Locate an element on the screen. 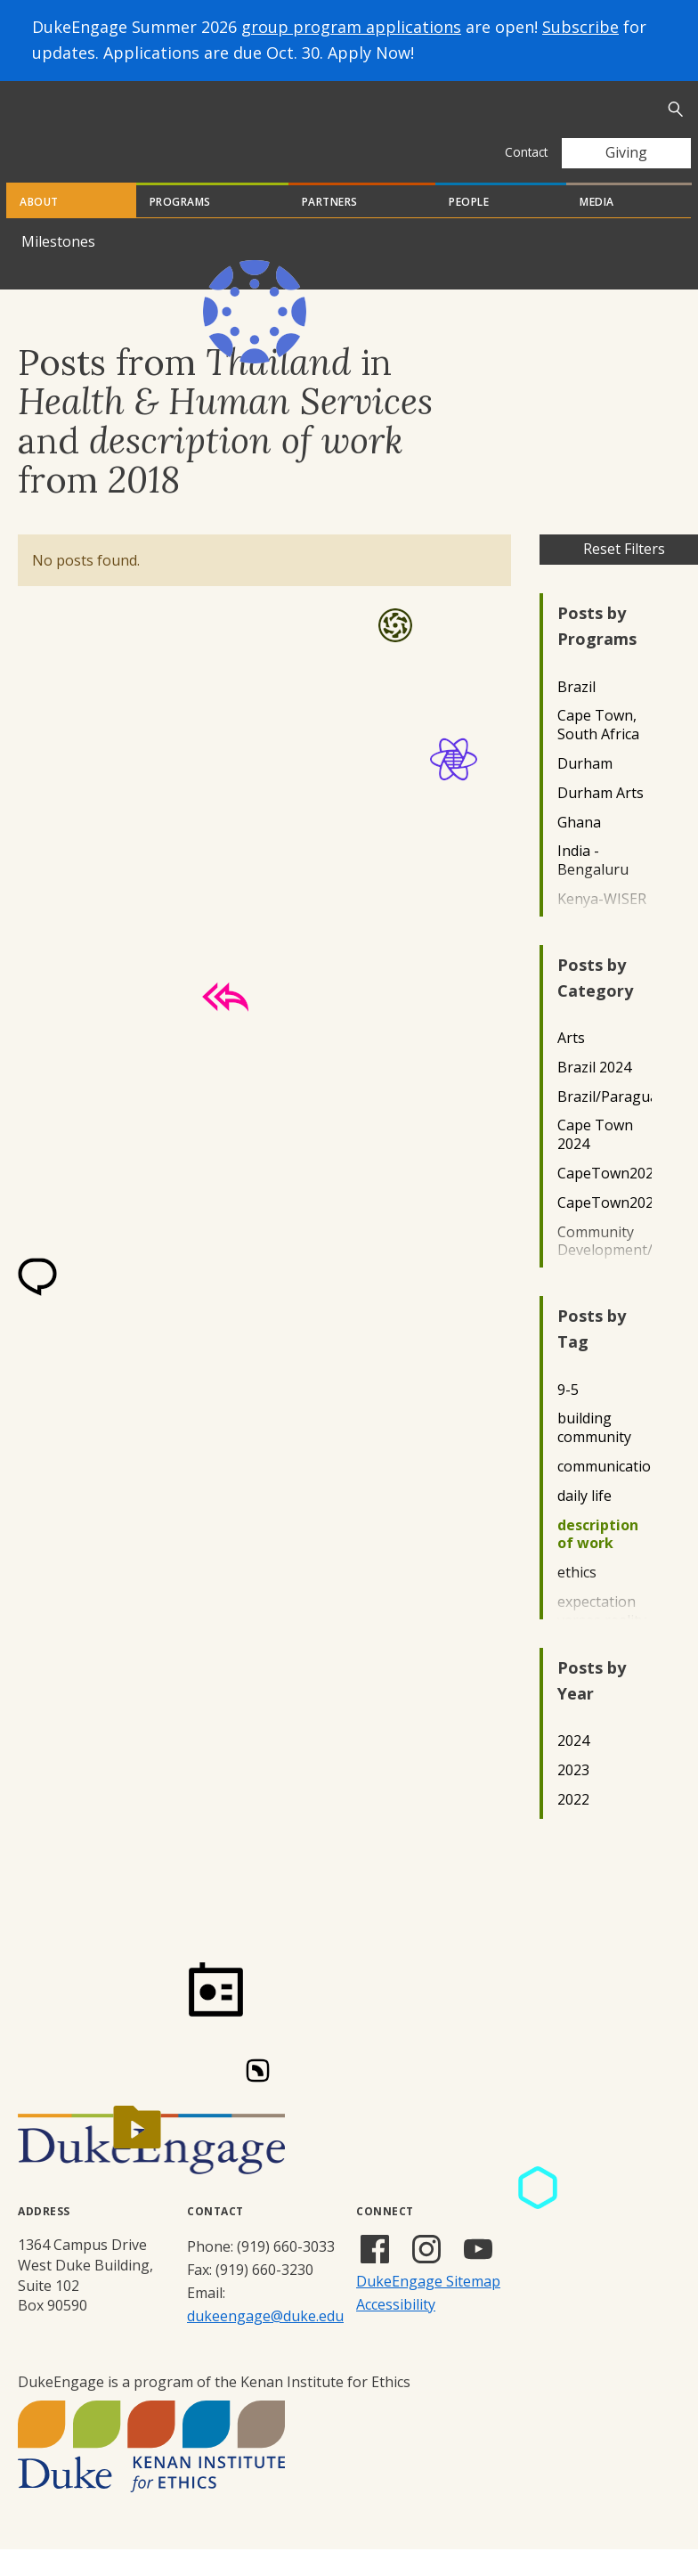 The height and width of the screenshot is (2576, 698). open radio or audio streaming app is located at coordinates (215, 1992).